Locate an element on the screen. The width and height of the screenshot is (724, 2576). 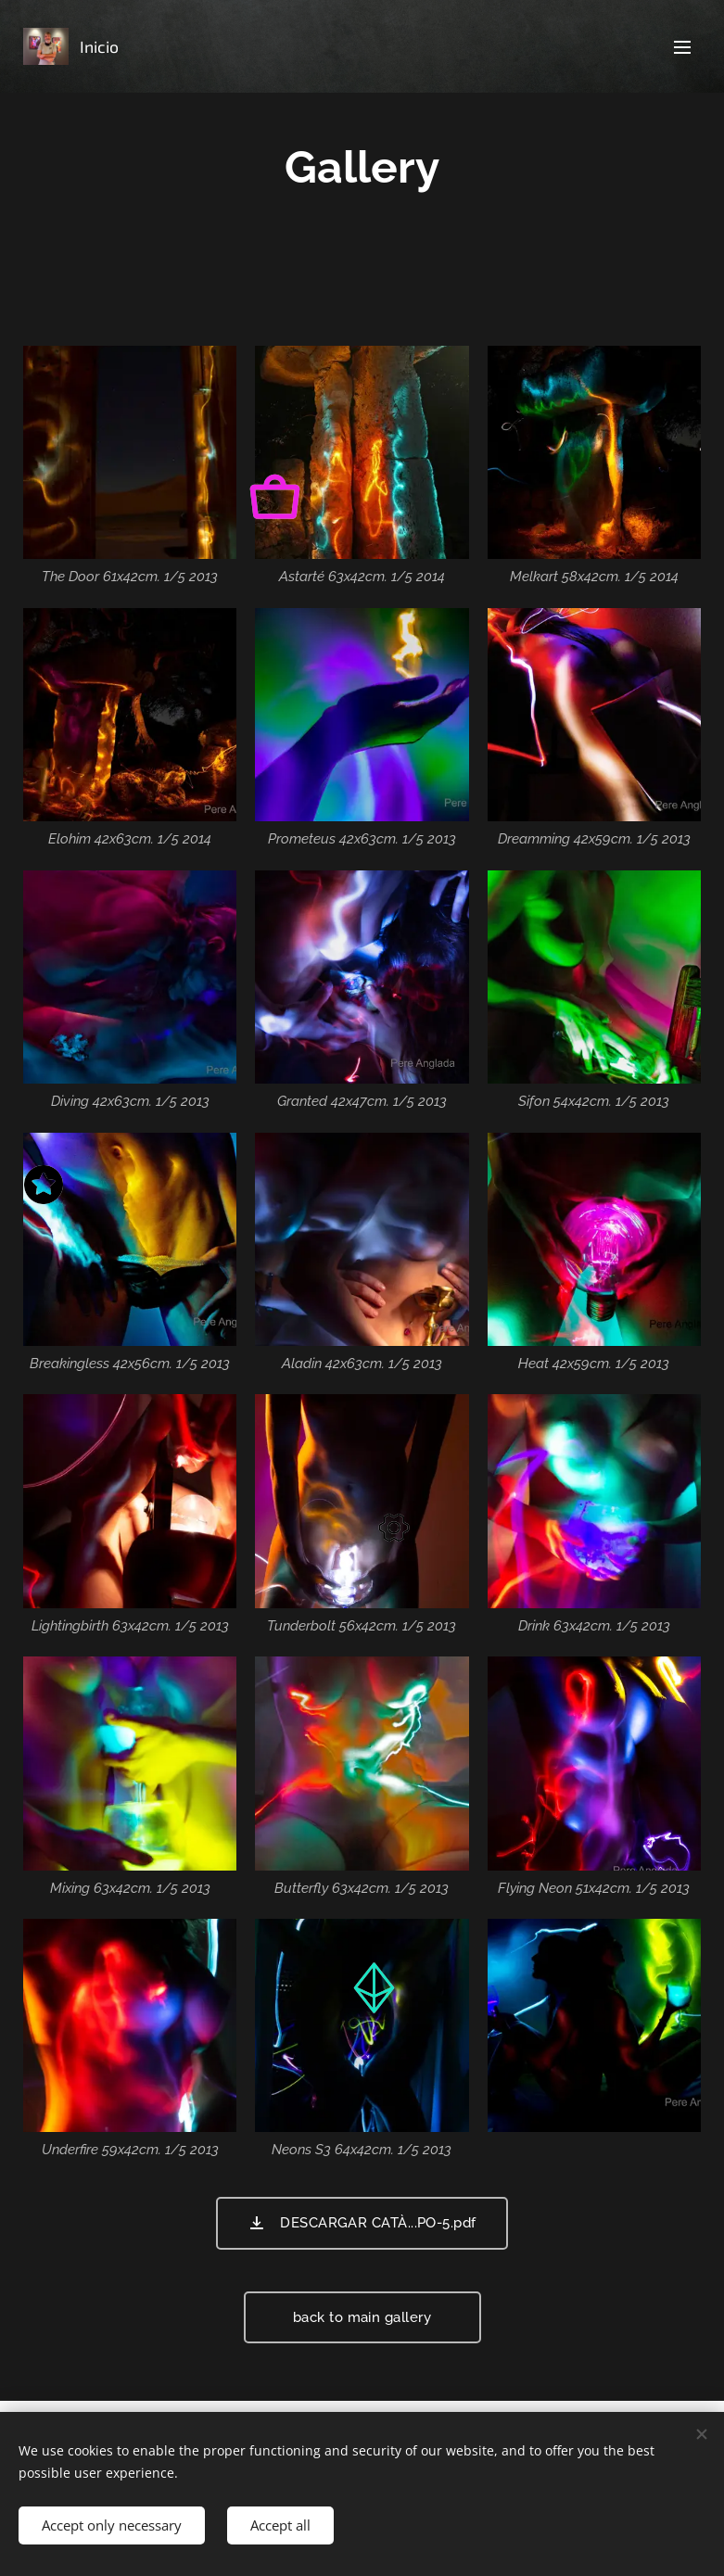
access settings or preferences is located at coordinates (394, 1528).